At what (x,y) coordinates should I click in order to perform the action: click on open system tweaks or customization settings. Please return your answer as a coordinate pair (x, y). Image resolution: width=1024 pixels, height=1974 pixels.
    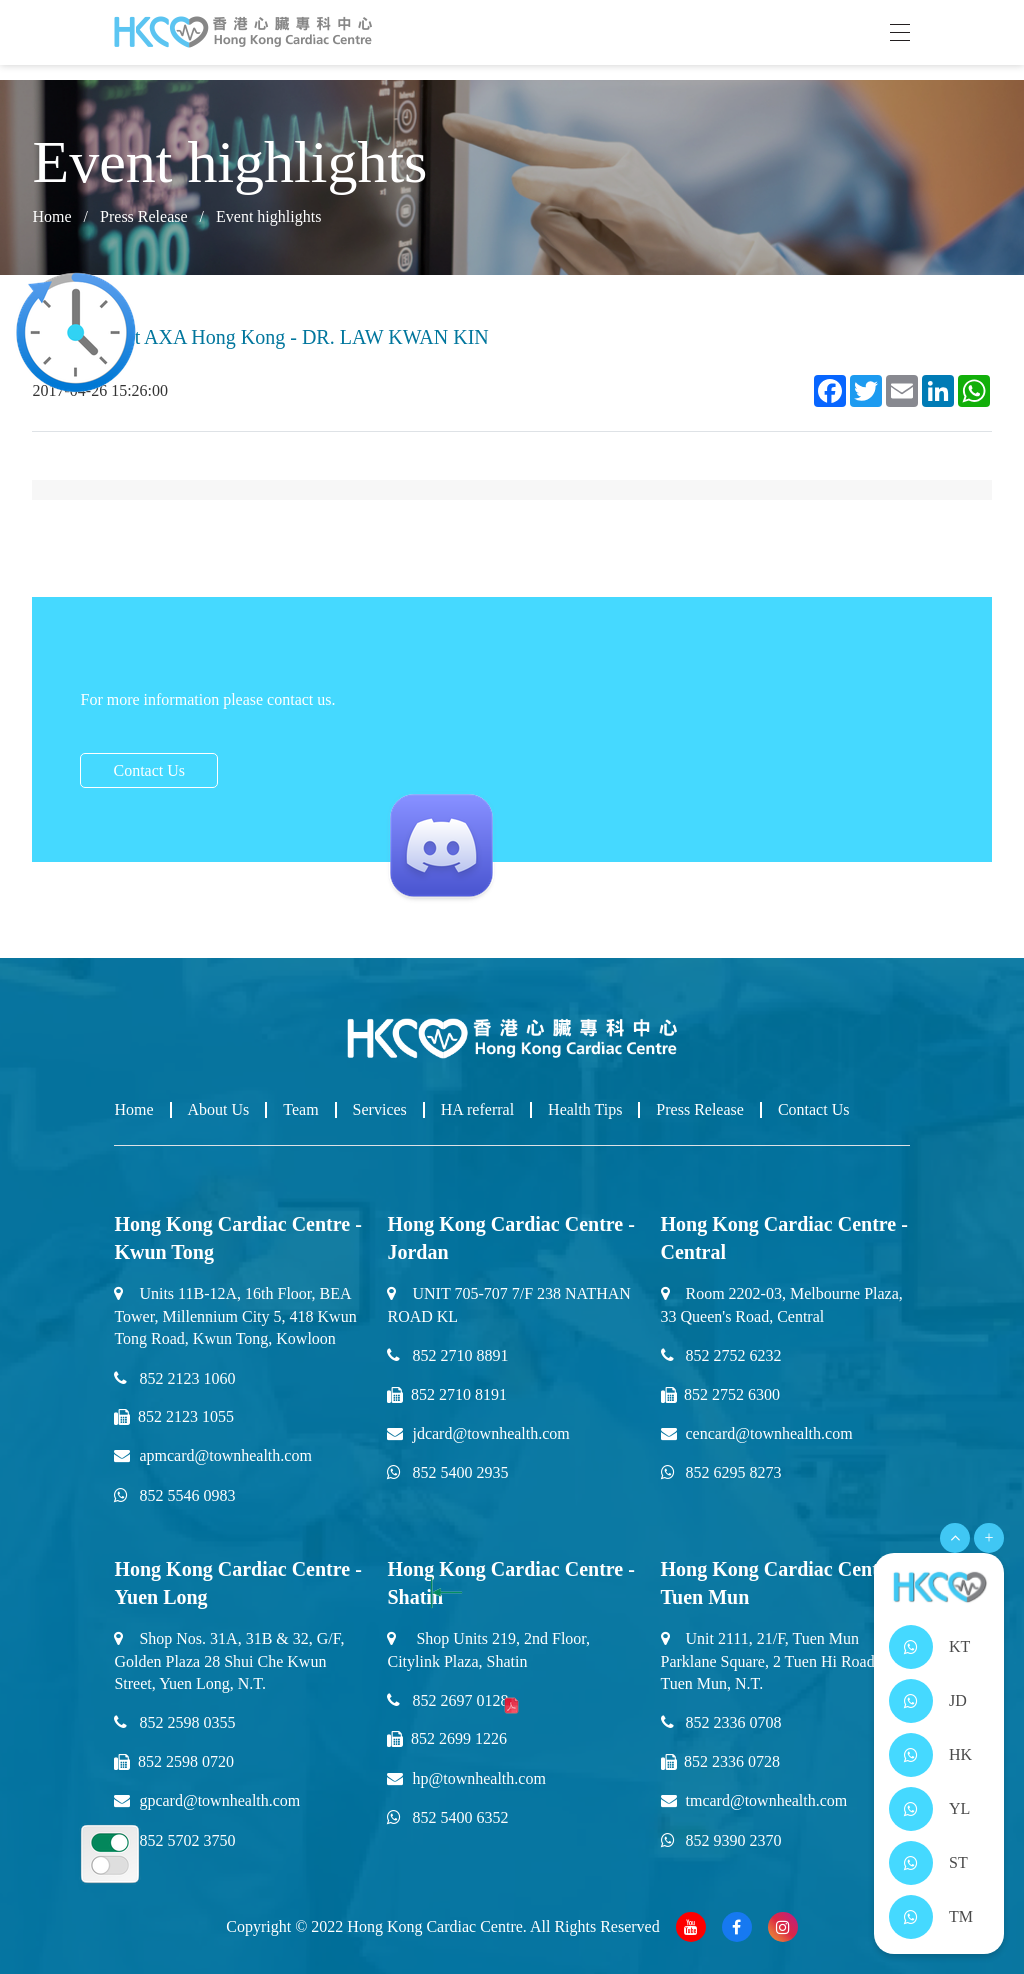
    Looking at the image, I should click on (110, 1854).